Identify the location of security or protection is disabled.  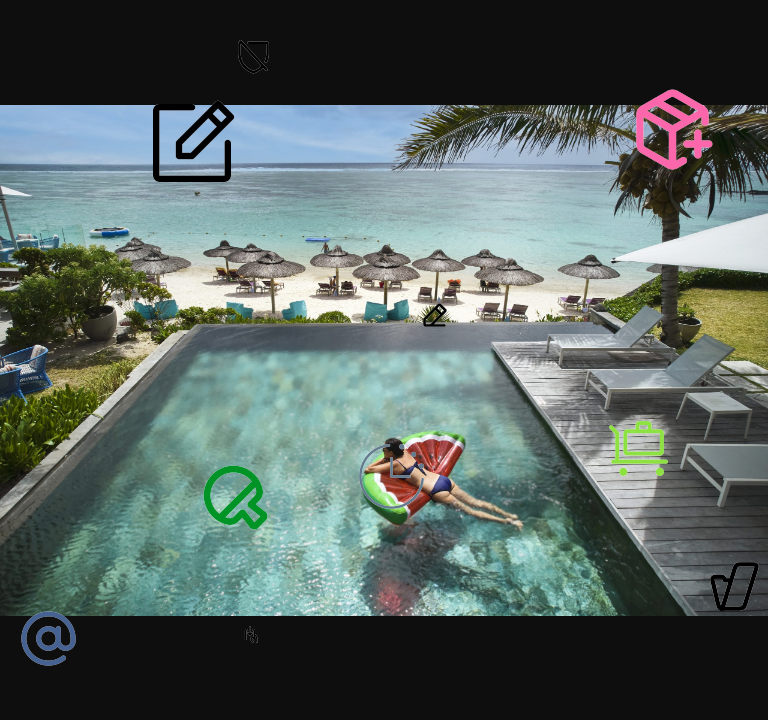
(253, 55).